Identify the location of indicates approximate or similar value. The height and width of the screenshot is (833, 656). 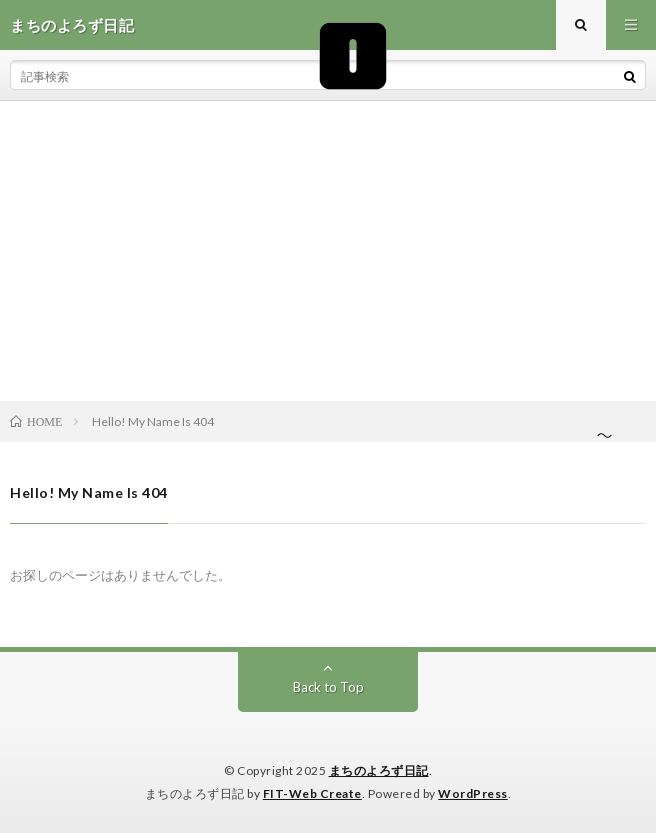
(604, 435).